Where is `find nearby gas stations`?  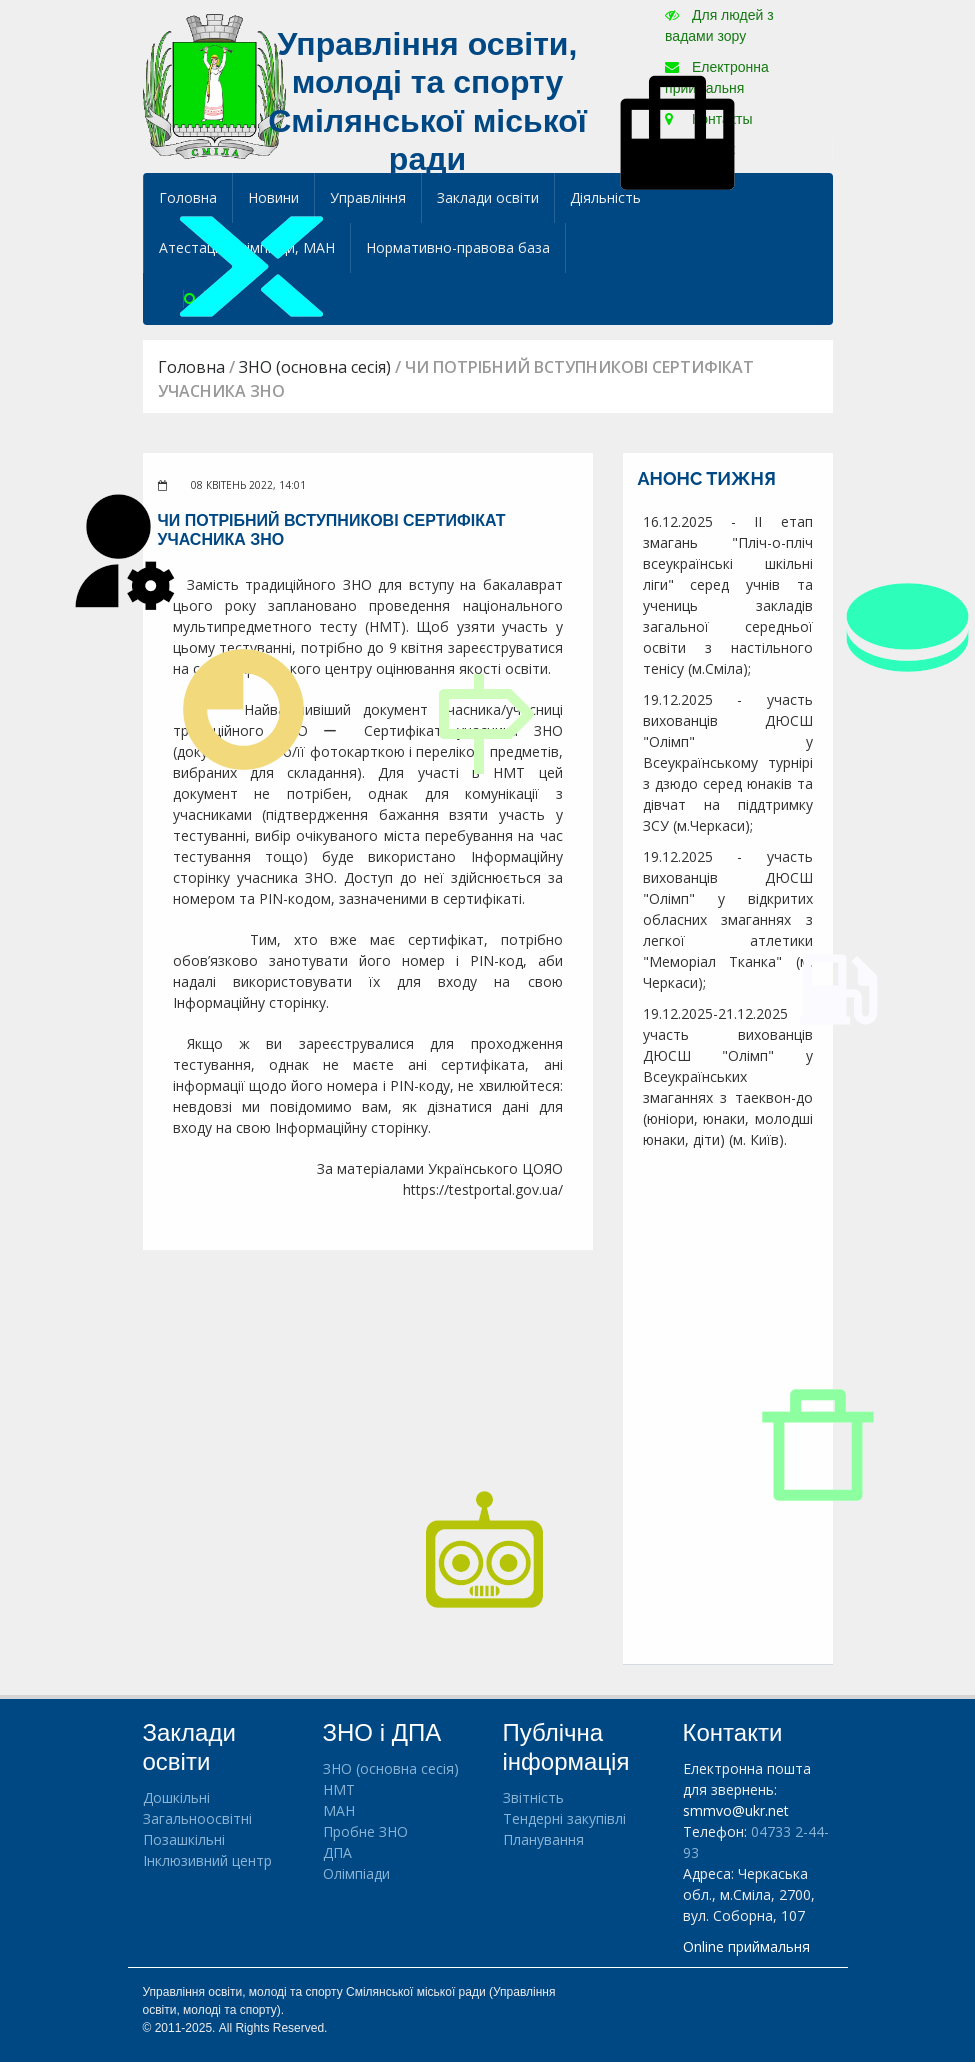
find nearby gas stations is located at coordinates (838, 989).